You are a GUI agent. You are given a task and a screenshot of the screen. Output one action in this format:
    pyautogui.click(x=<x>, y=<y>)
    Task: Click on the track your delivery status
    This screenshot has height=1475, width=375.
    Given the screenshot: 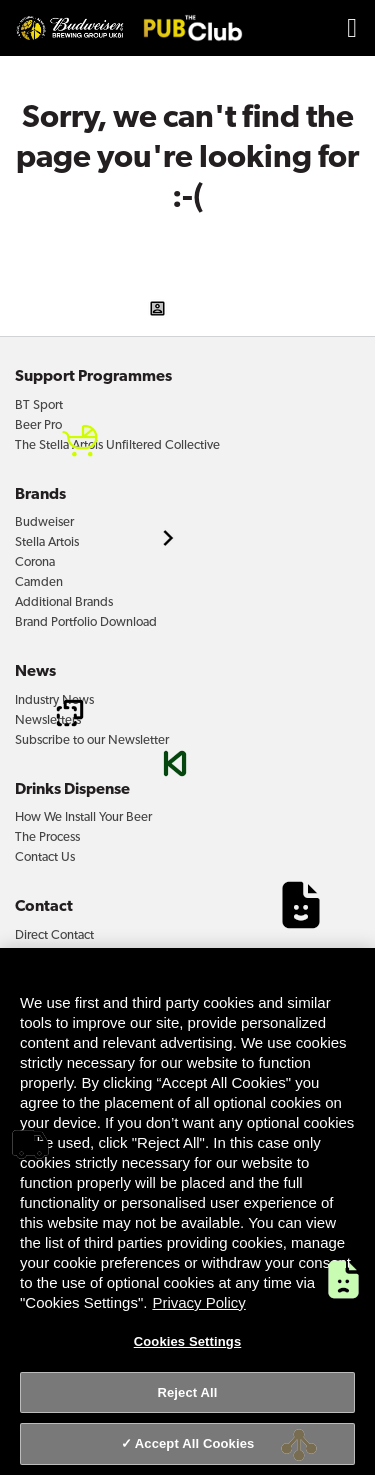 What is the action you would take?
    pyautogui.click(x=30, y=1144)
    